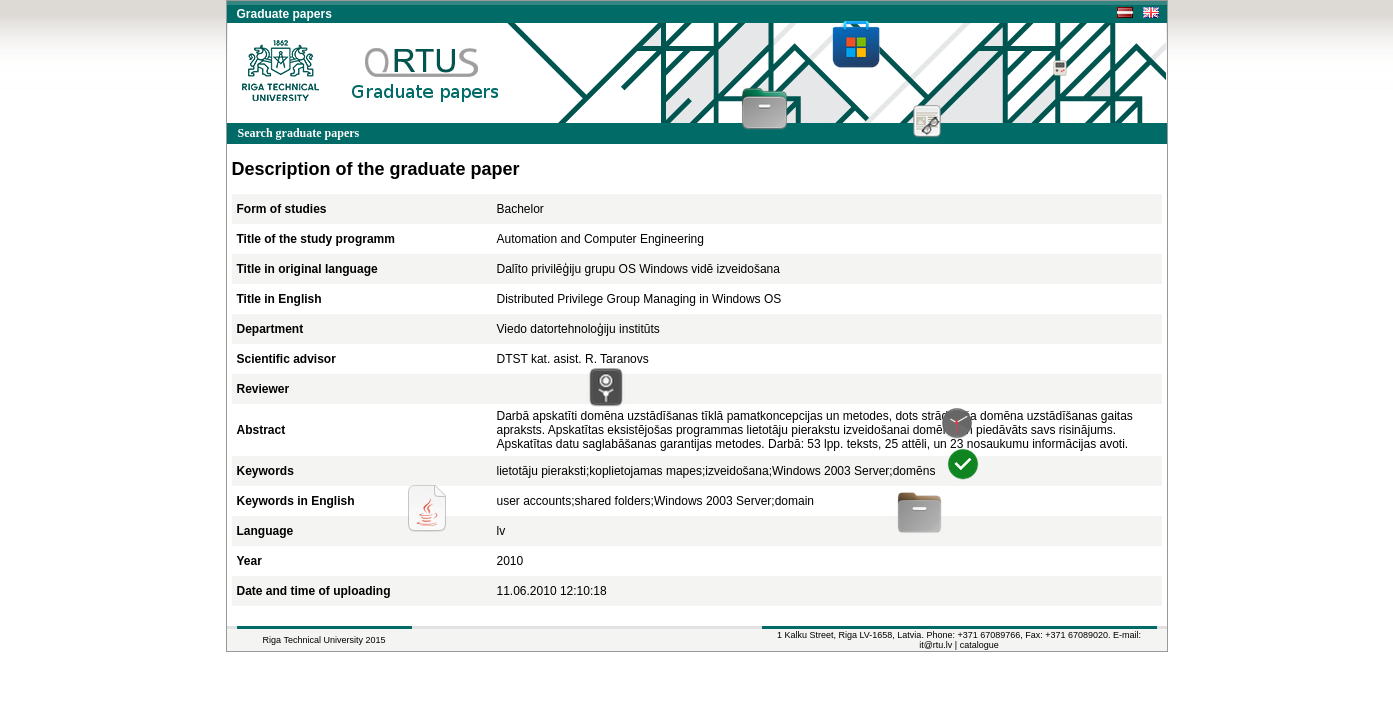 Image resolution: width=1393 pixels, height=720 pixels. Describe the element at coordinates (927, 121) in the screenshot. I see `open office or productivity applications` at that location.